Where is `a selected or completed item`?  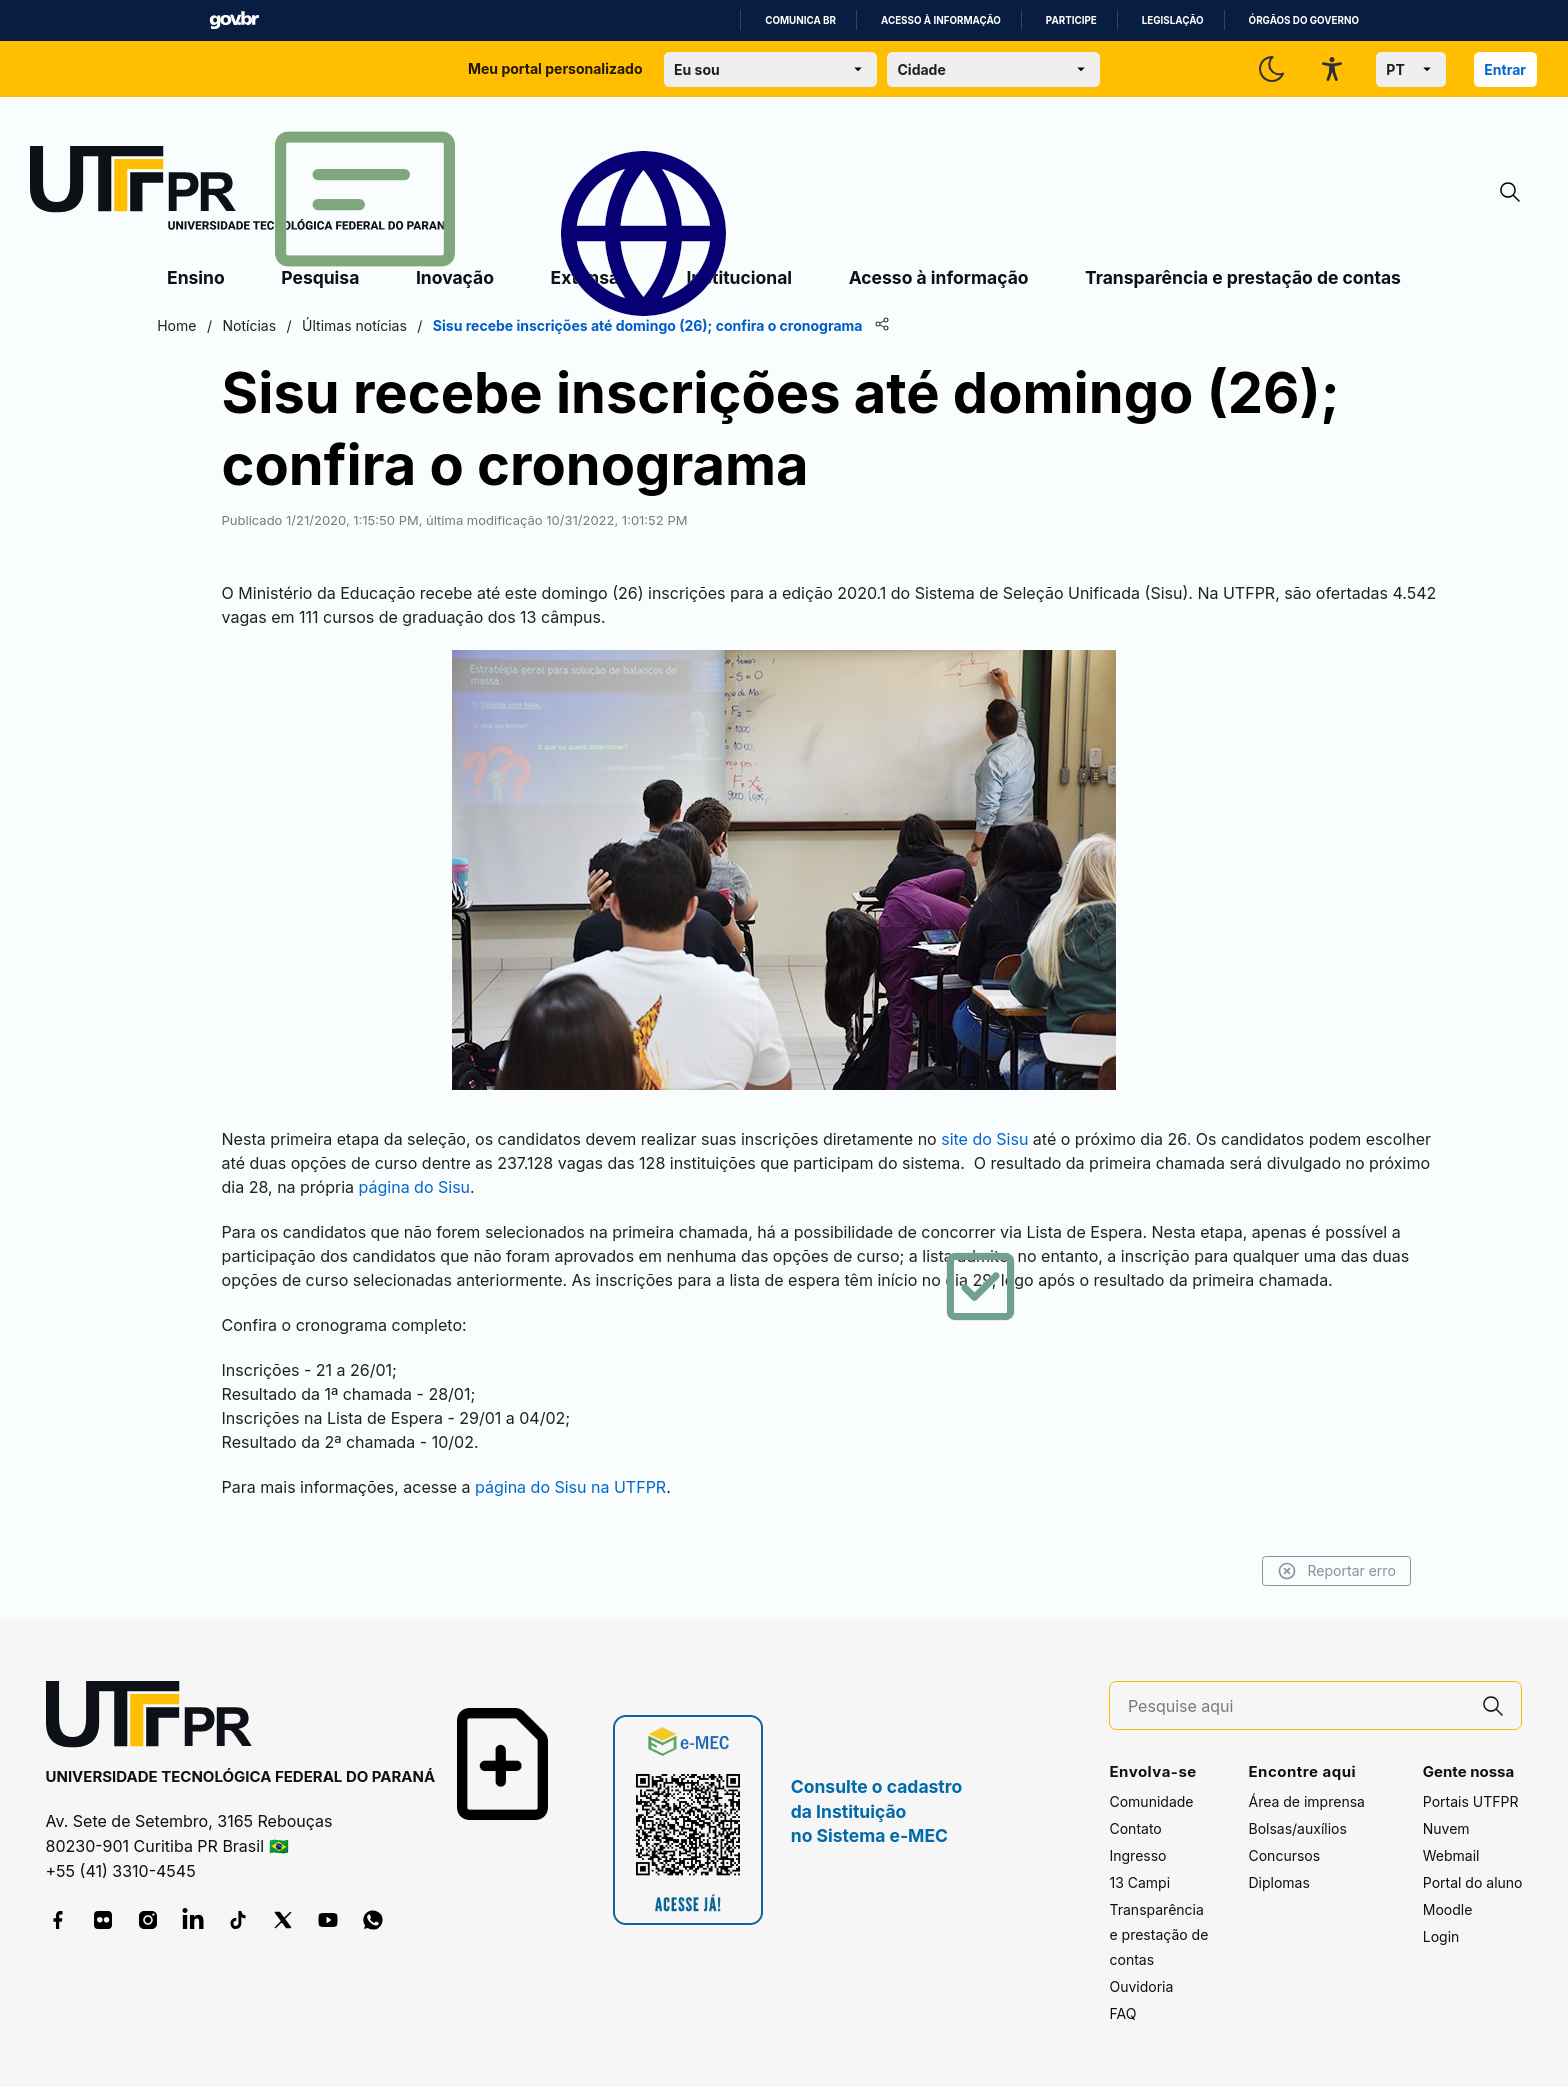
a selected or completed item is located at coordinates (980, 1286).